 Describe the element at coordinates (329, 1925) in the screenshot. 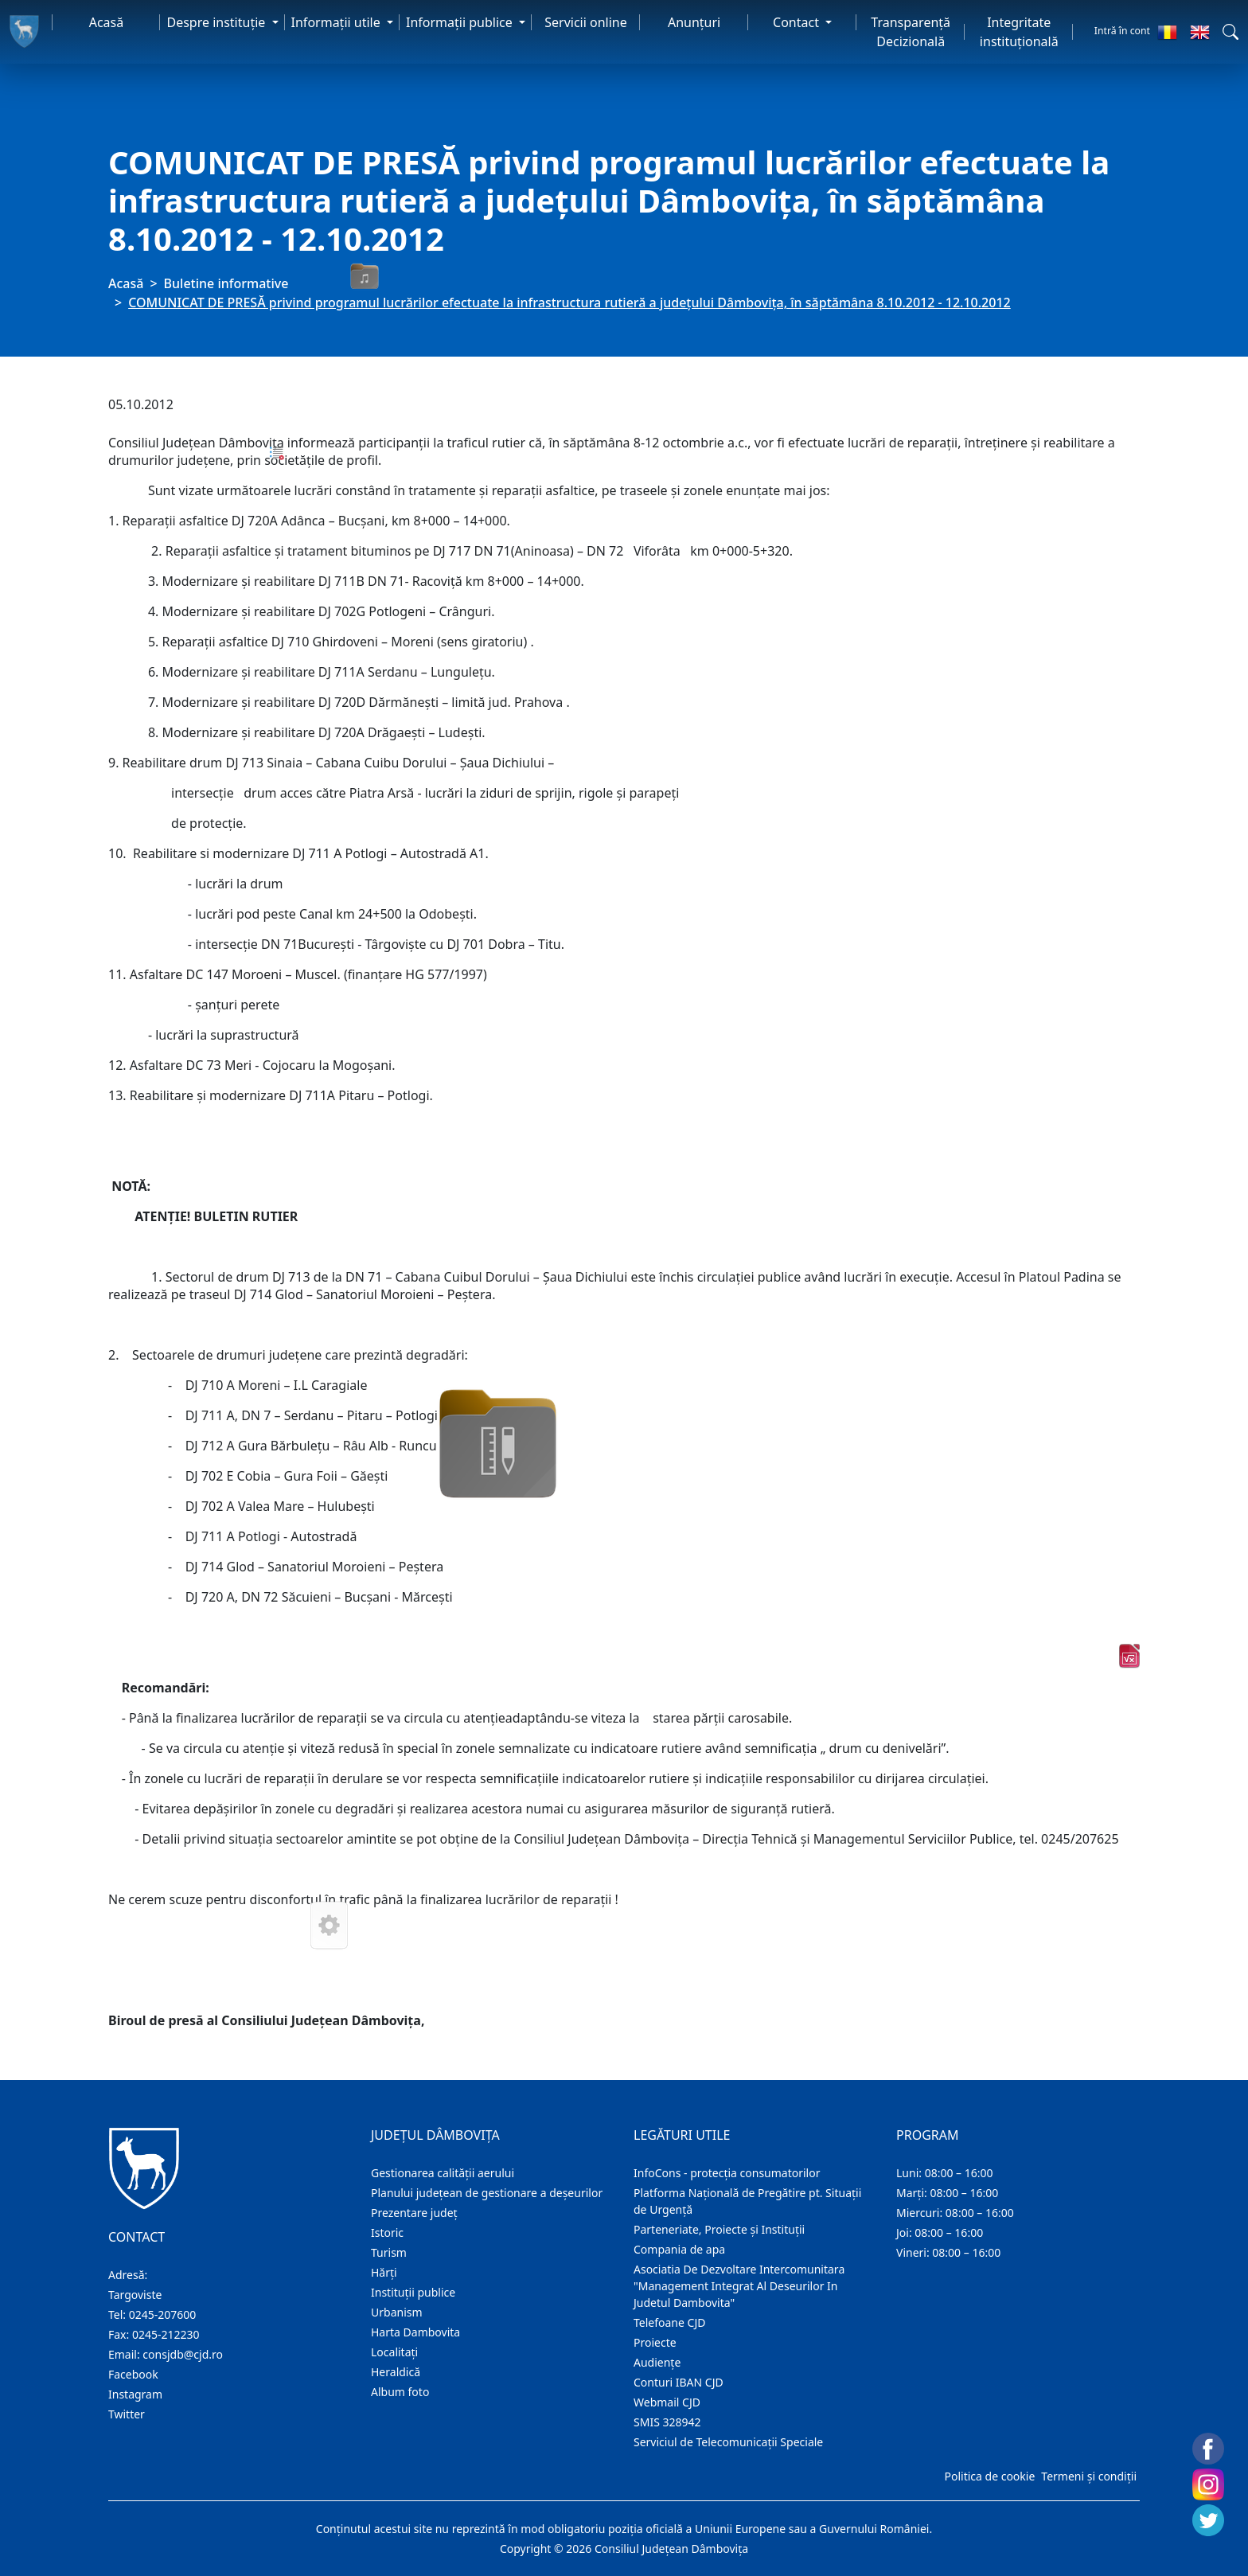

I see `a desktop application shortcut file` at that location.